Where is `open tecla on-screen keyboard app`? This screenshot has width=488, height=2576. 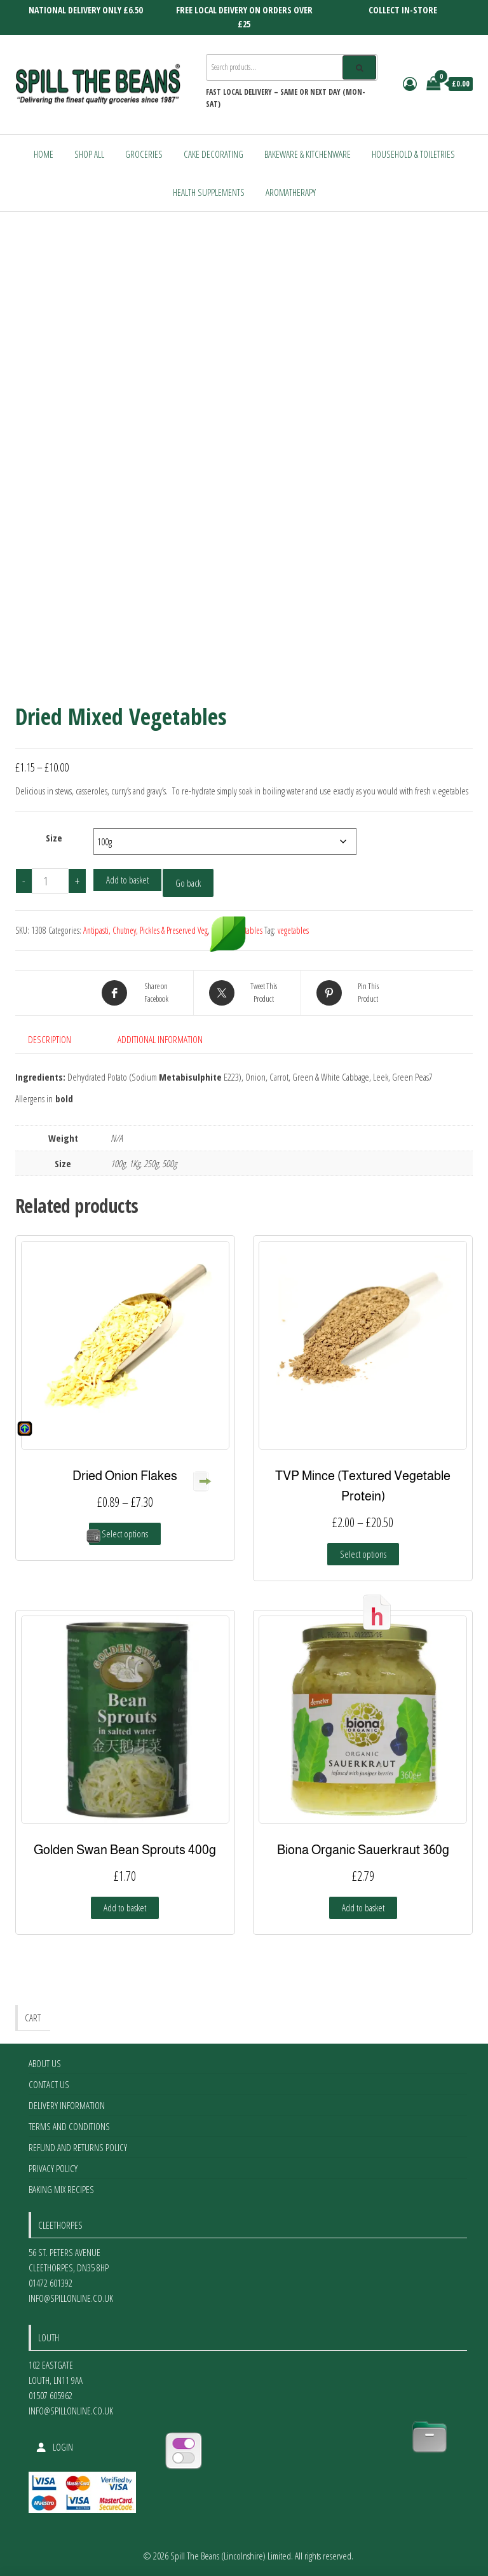 open tecla on-screen keyboard app is located at coordinates (93, 1536).